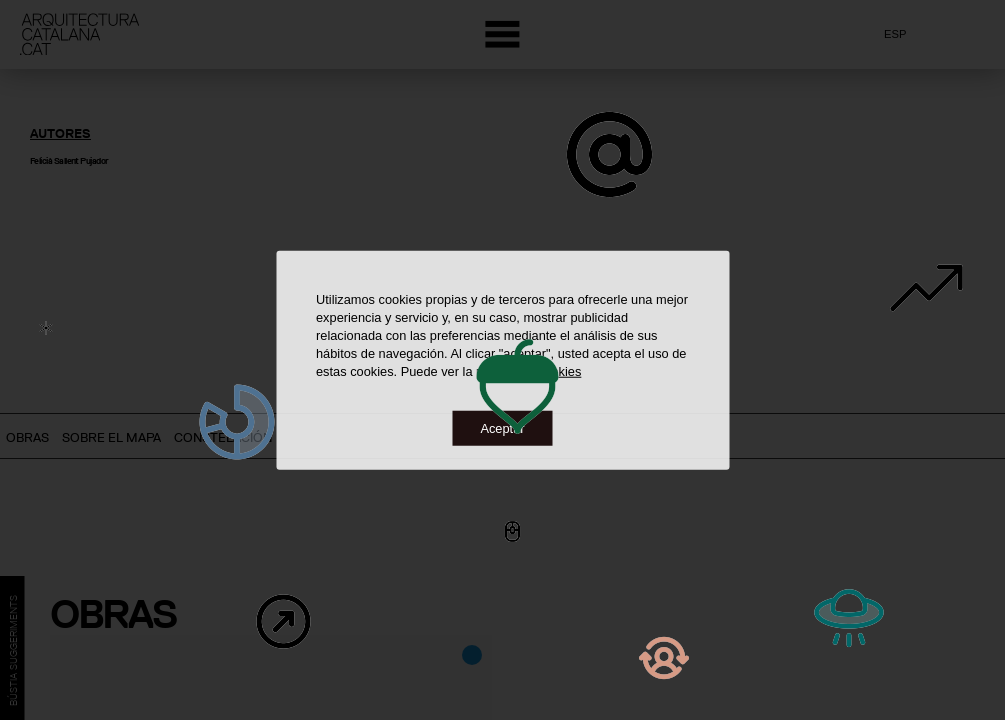 This screenshot has height=720, width=1005. I want to click on indicates a required field in a form, so click(46, 328).